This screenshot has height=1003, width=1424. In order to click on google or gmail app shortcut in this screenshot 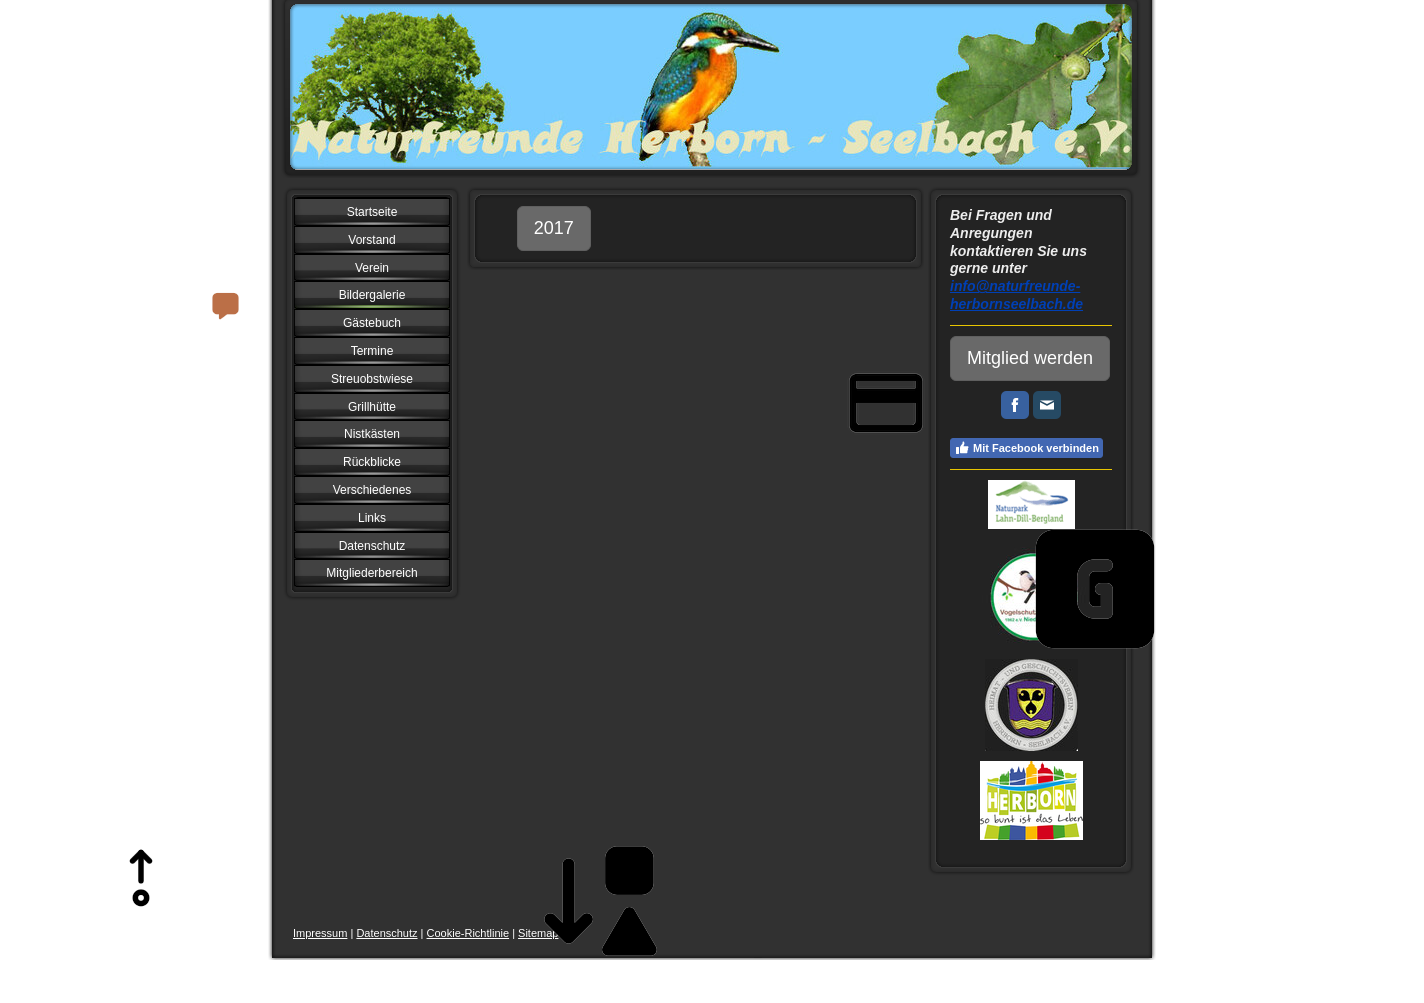, I will do `click(1095, 589)`.